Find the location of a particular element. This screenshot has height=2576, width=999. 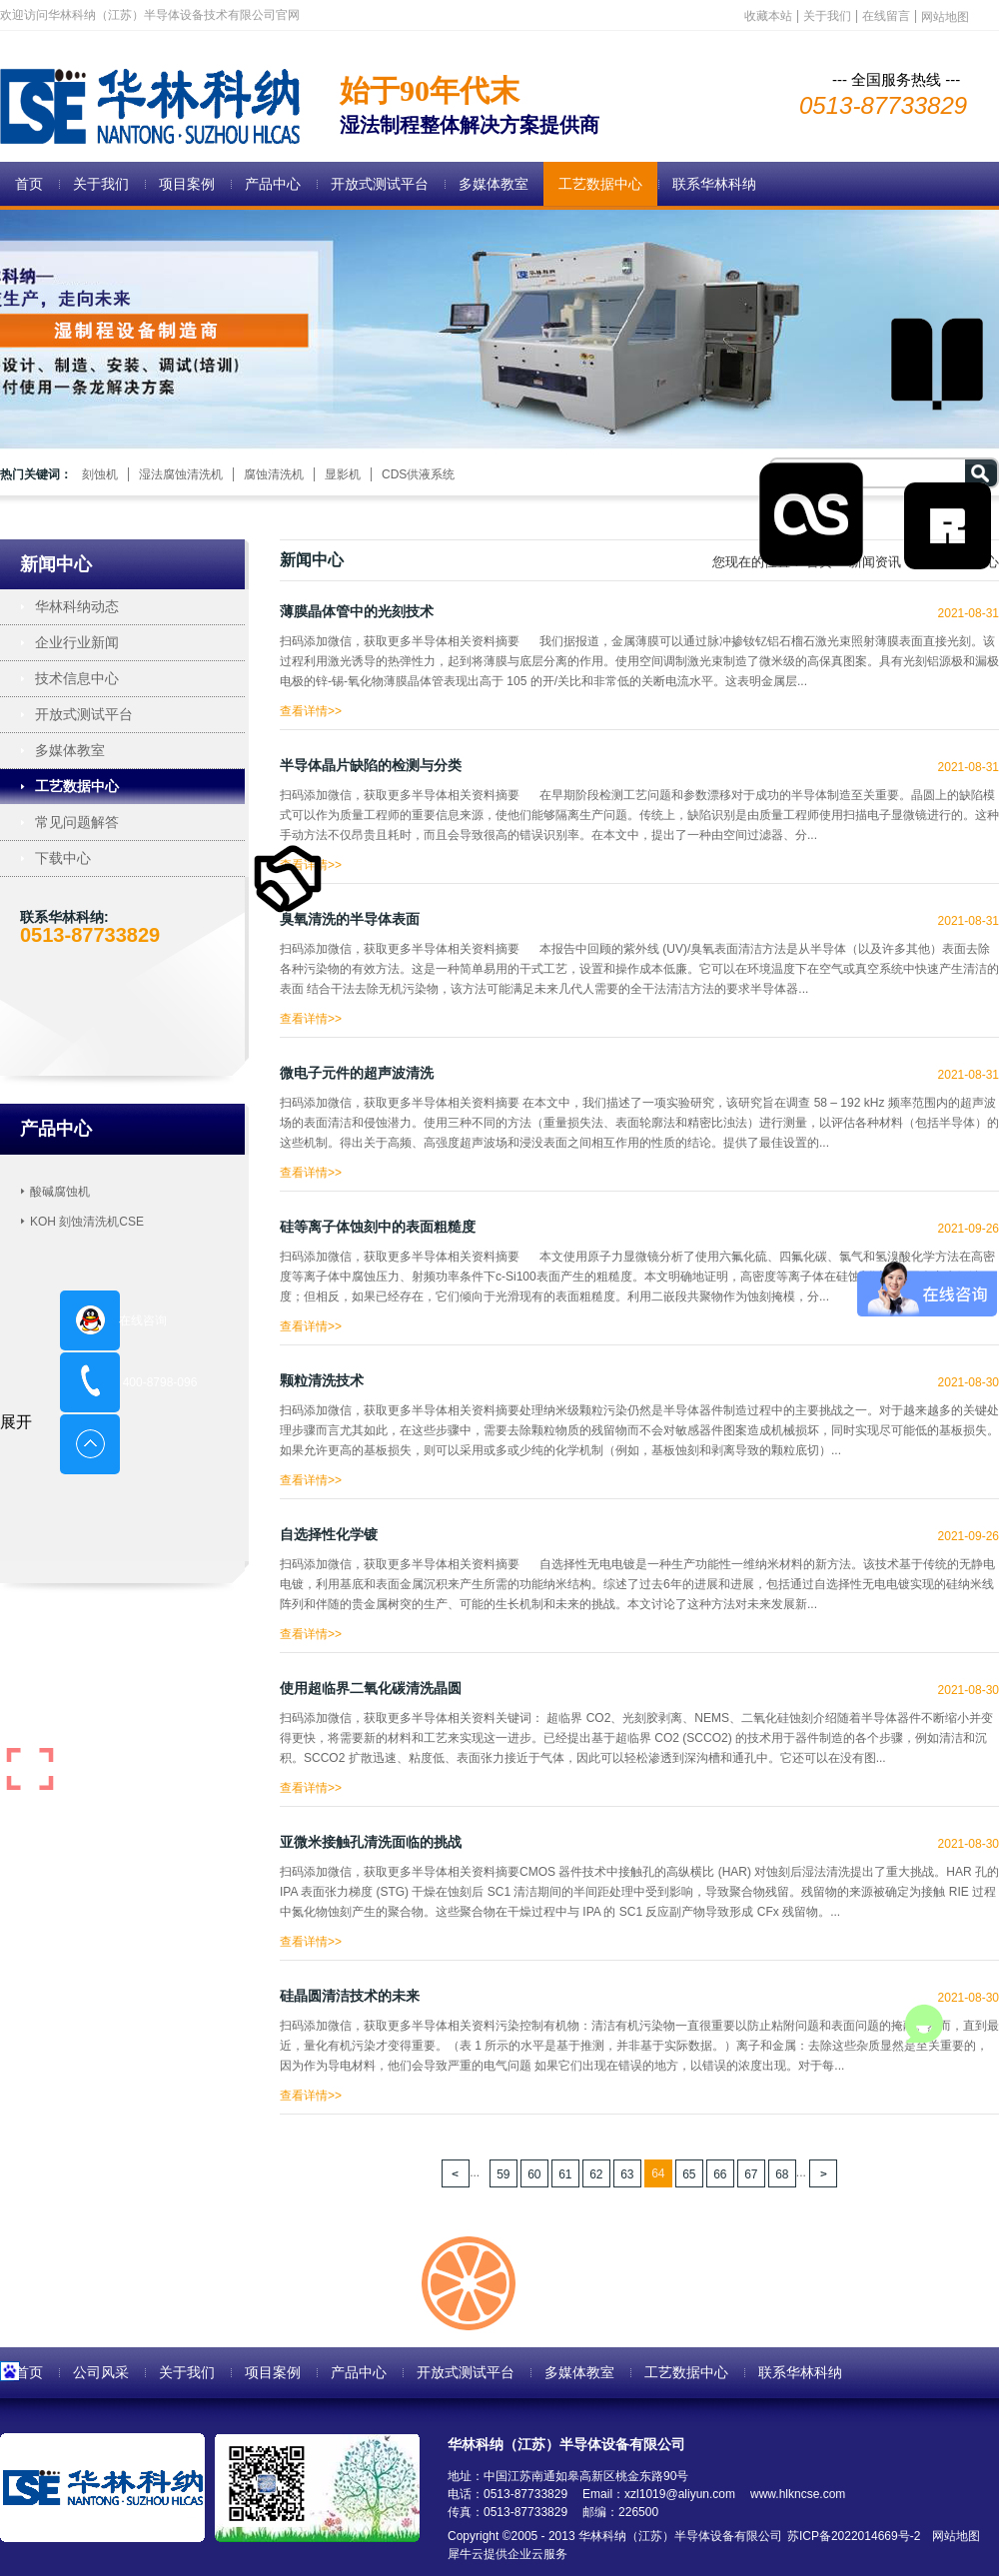

enter fullscreen mode is located at coordinates (30, 1769).